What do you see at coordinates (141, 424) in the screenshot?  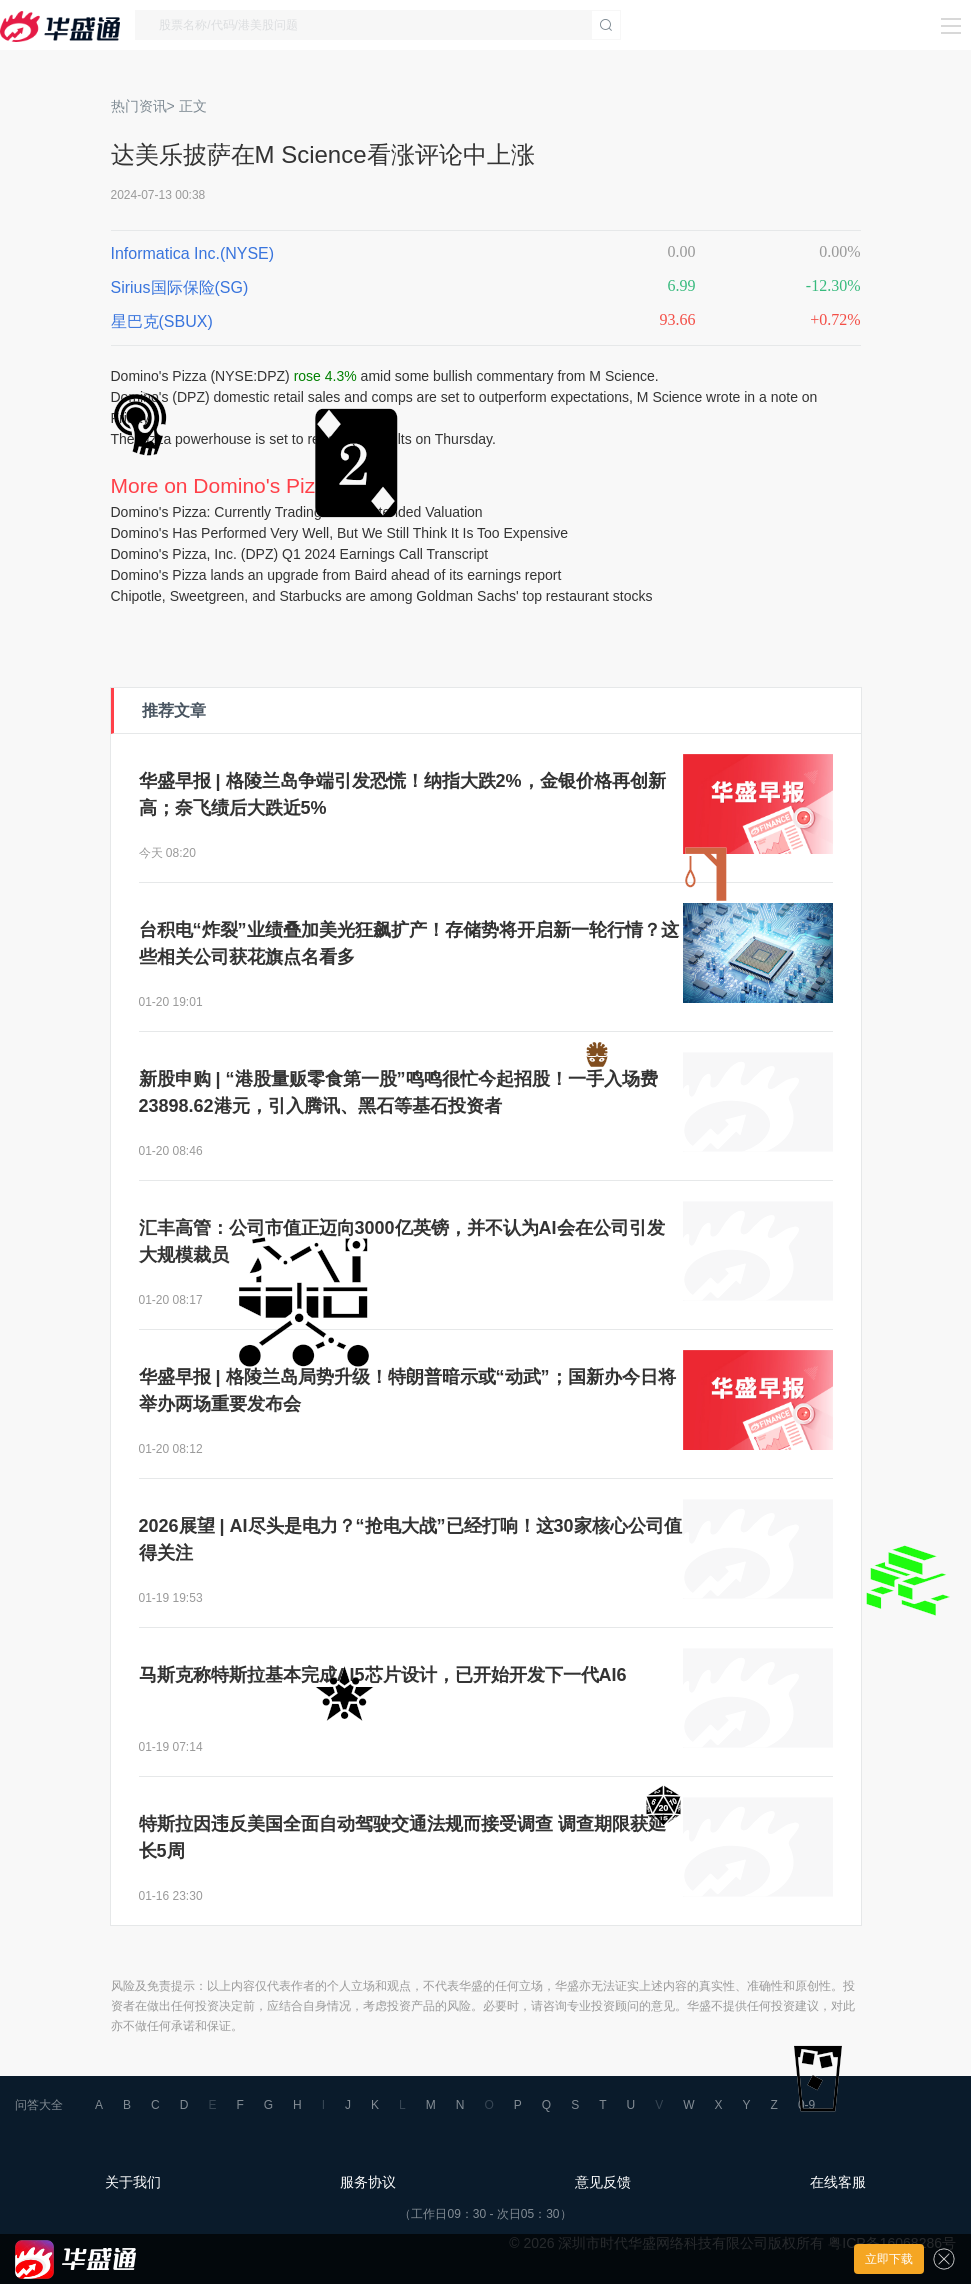 I see `indicates a mind-altering or confusion status effect` at bounding box center [141, 424].